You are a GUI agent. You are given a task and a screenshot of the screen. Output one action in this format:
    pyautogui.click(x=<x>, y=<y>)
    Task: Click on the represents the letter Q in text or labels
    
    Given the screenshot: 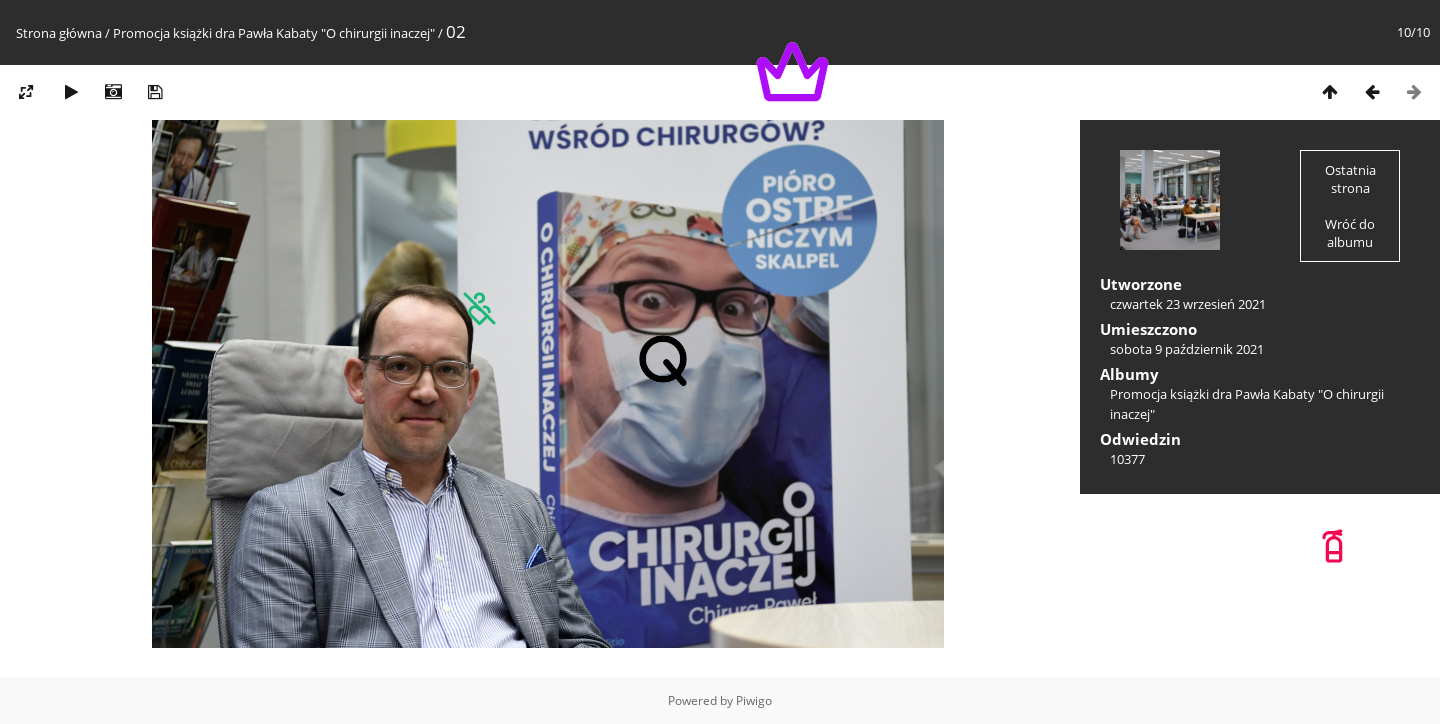 What is the action you would take?
    pyautogui.click(x=663, y=359)
    